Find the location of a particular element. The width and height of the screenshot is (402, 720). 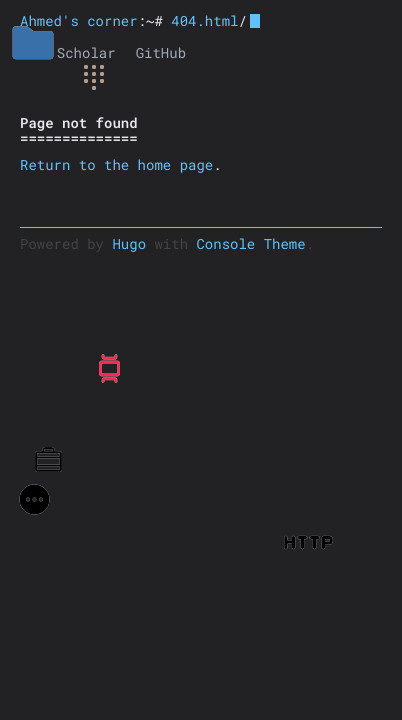

indicates a web link or URL is located at coordinates (308, 542).